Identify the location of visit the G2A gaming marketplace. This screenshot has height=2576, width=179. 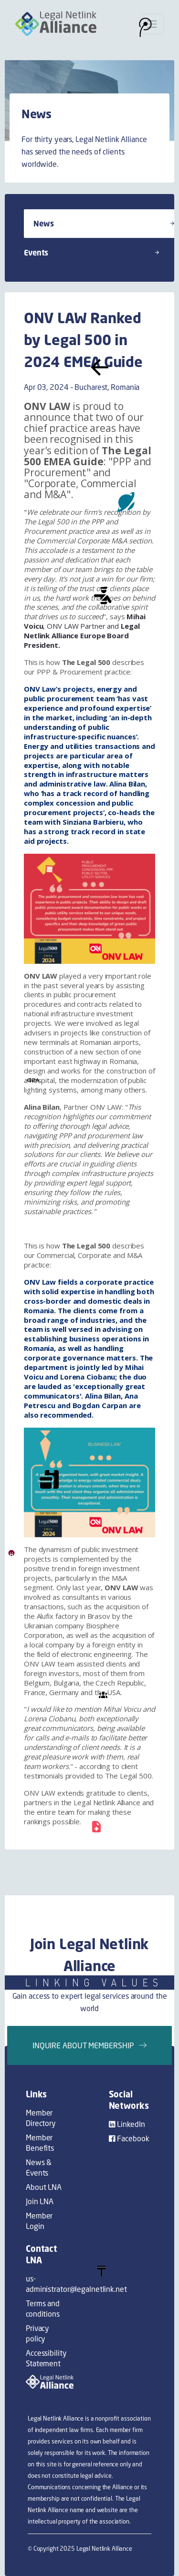
(33, 1080).